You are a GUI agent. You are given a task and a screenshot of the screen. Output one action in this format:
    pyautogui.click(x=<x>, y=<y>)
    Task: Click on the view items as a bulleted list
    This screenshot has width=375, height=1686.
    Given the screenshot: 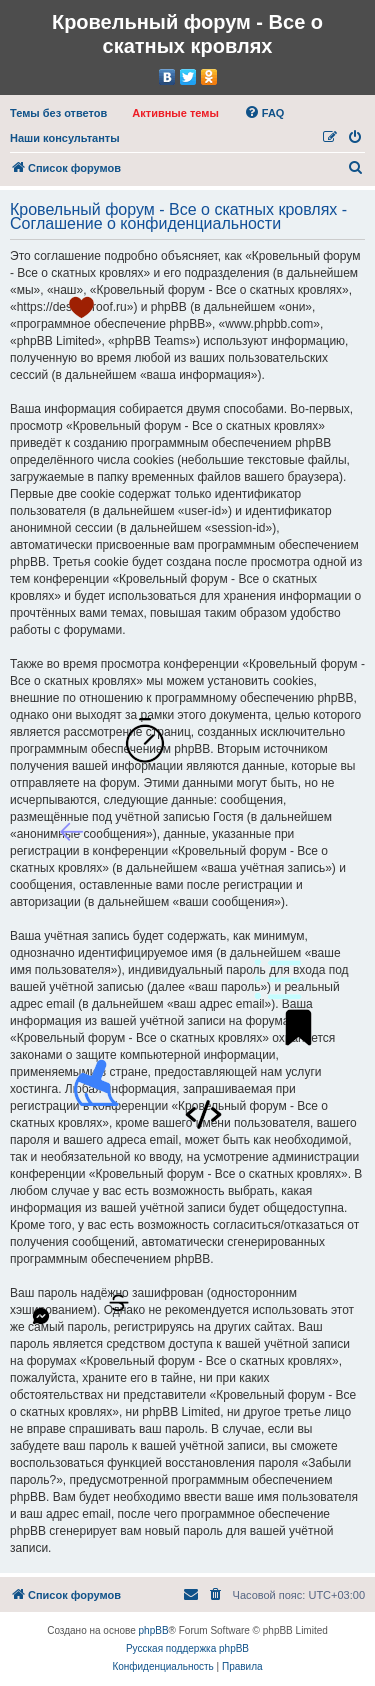 What is the action you would take?
    pyautogui.click(x=278, y=979)
    